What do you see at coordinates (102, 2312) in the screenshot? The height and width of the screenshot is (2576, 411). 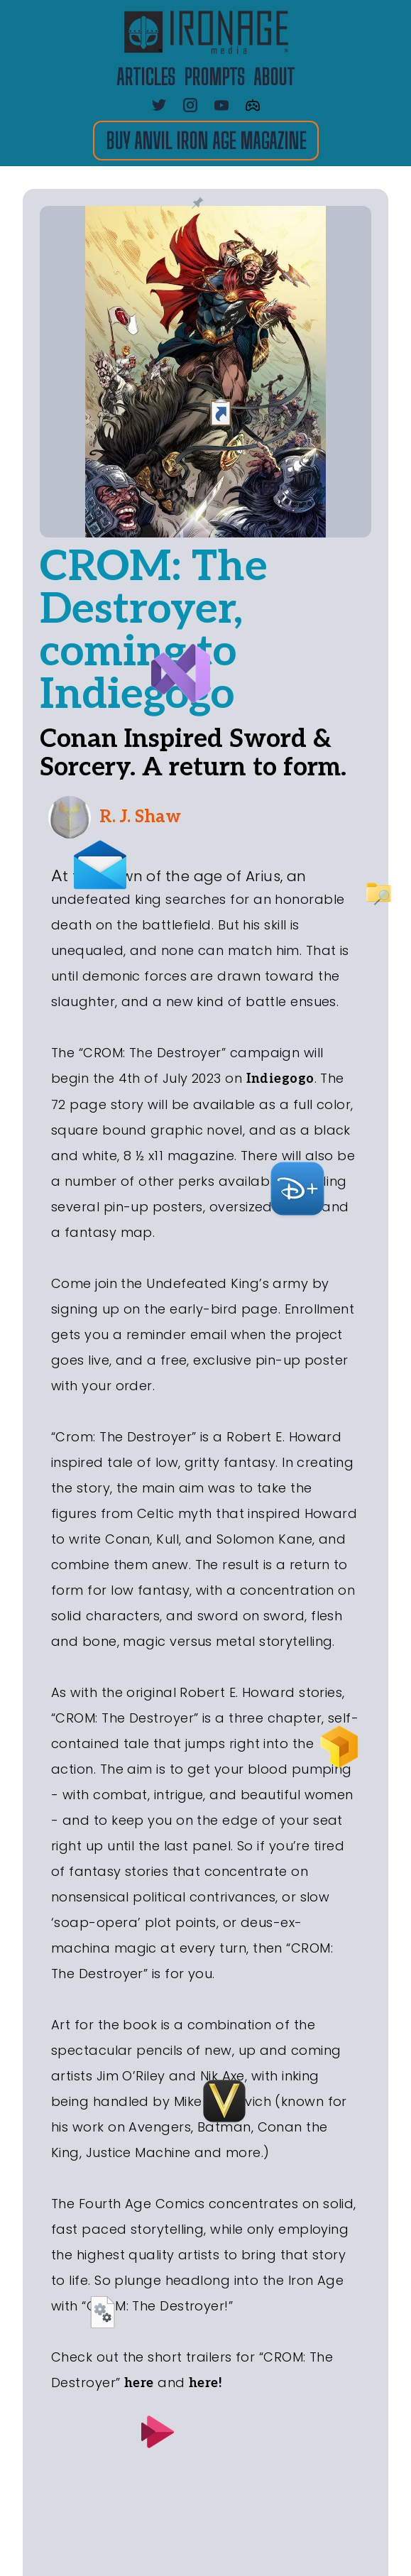 I see `open configuration file settings` at bounding box center [102, 2312].